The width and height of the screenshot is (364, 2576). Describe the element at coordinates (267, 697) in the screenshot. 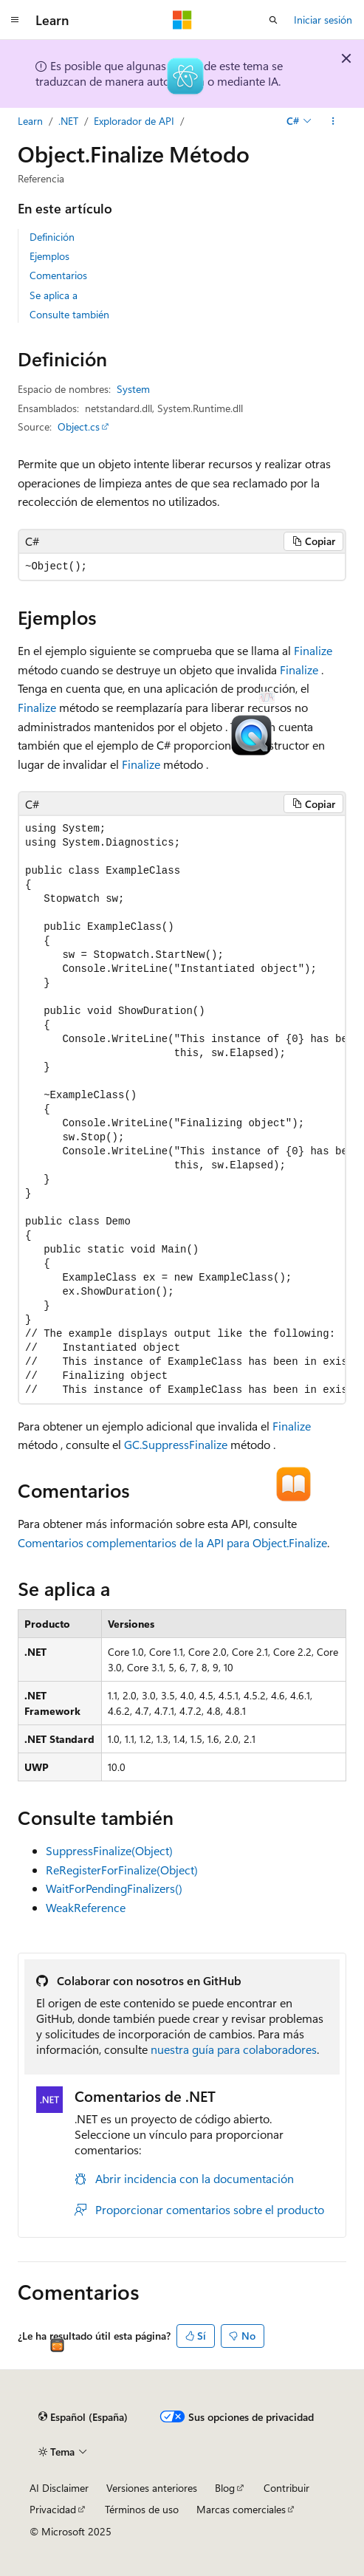

I see `open power statistics application` at that location.